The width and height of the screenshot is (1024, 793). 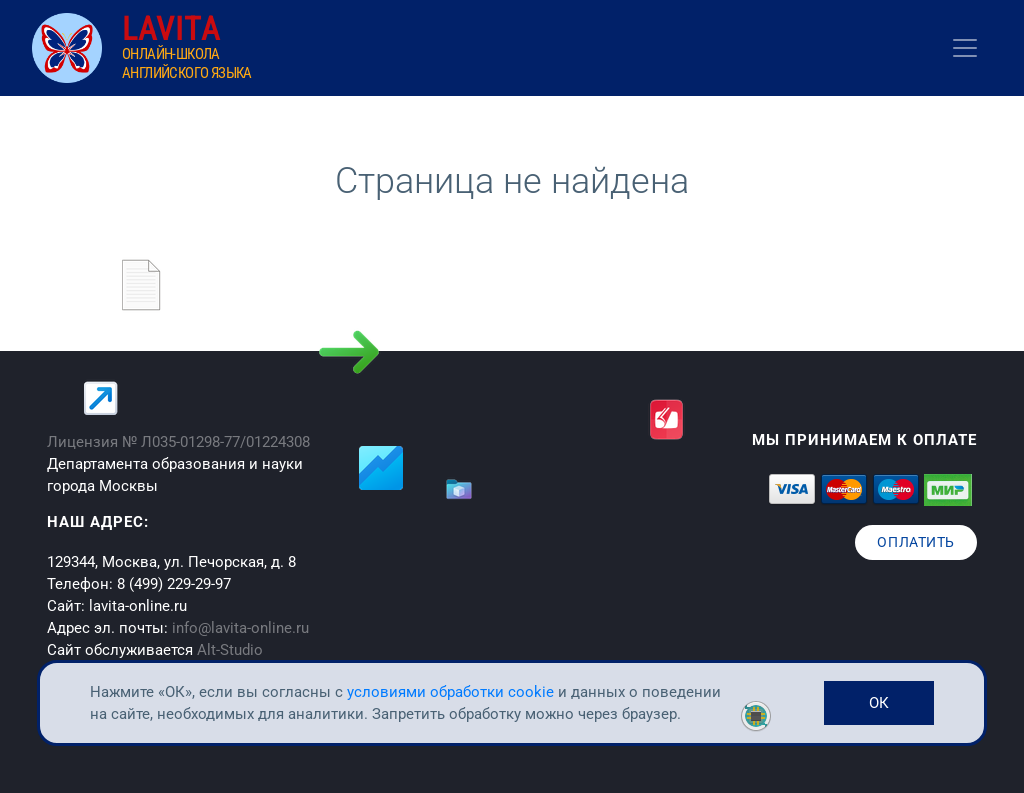 What do you see at coordinates (141, 285) in the screenshot?
I see `open a text document` at bounding box center [141, 285].